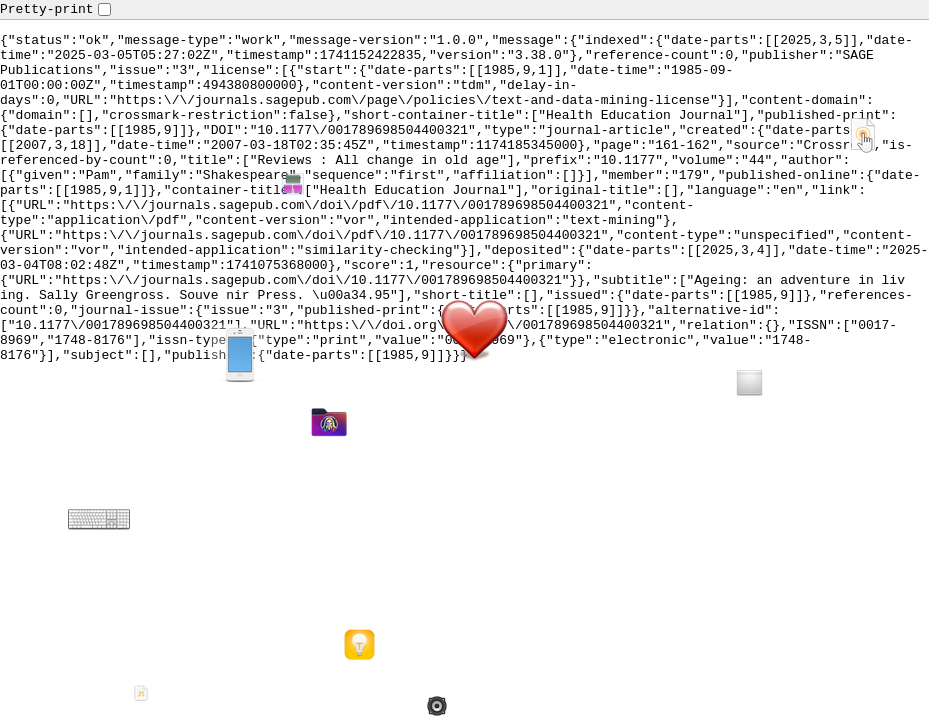 This screenshot has height=720, width=929. I want to click on view connected iPhone device, so click(240, 354).